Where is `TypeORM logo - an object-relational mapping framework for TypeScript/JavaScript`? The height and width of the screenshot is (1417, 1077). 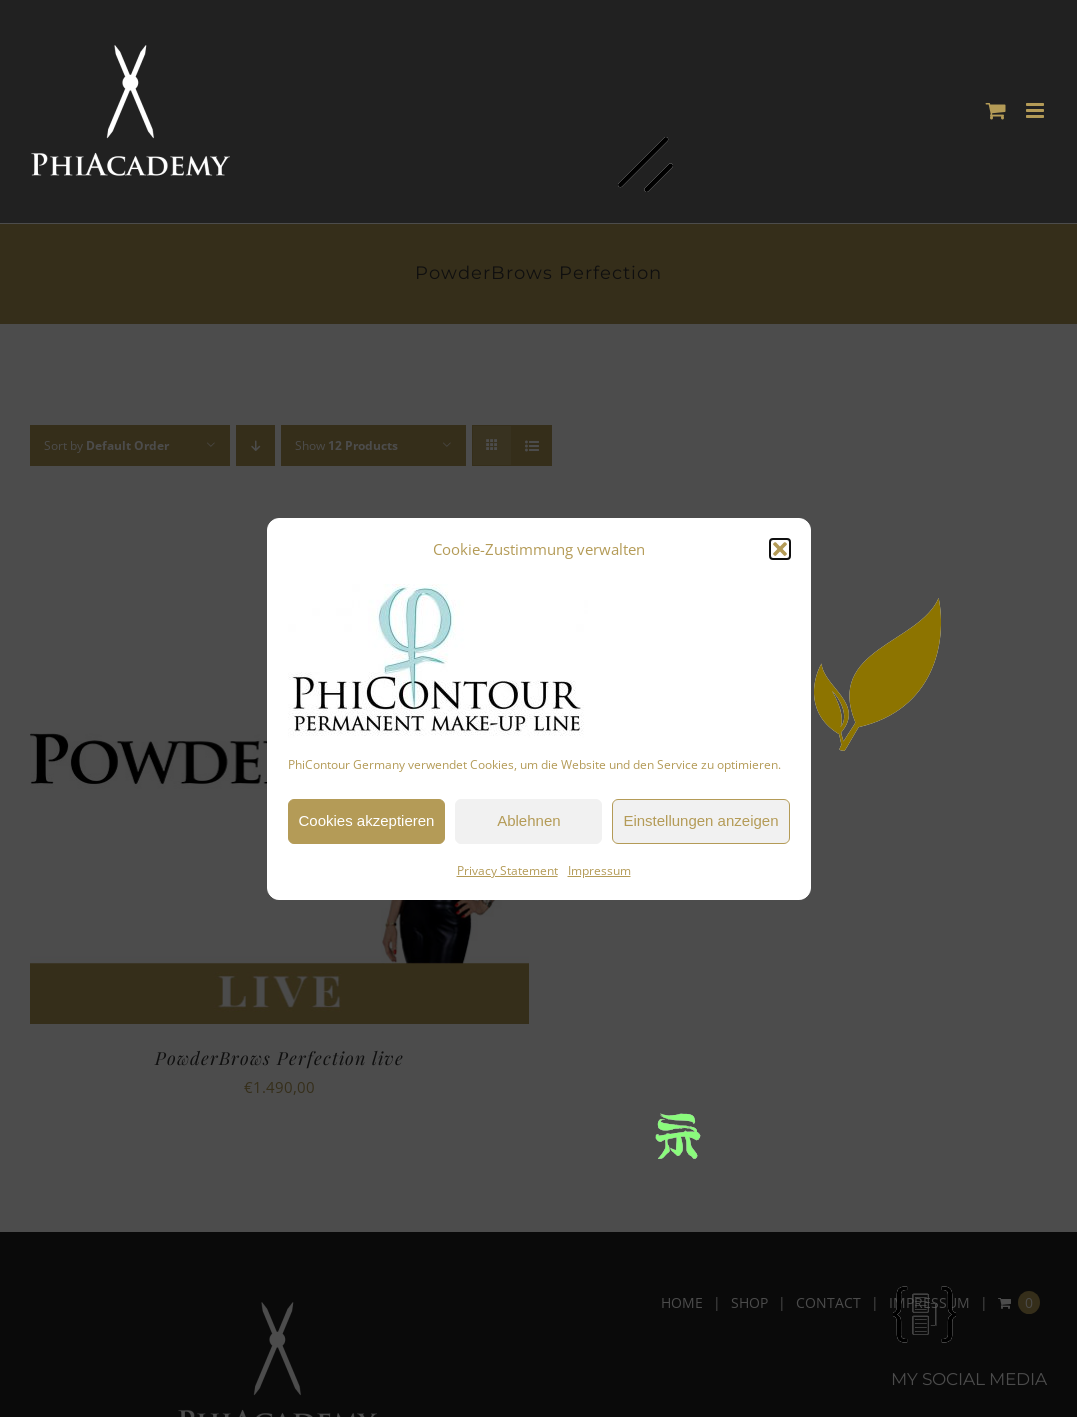 TypeORM logo - an object-relational mapping framework for TypeScript/JavaScript is located at coordinates (924, 1314).